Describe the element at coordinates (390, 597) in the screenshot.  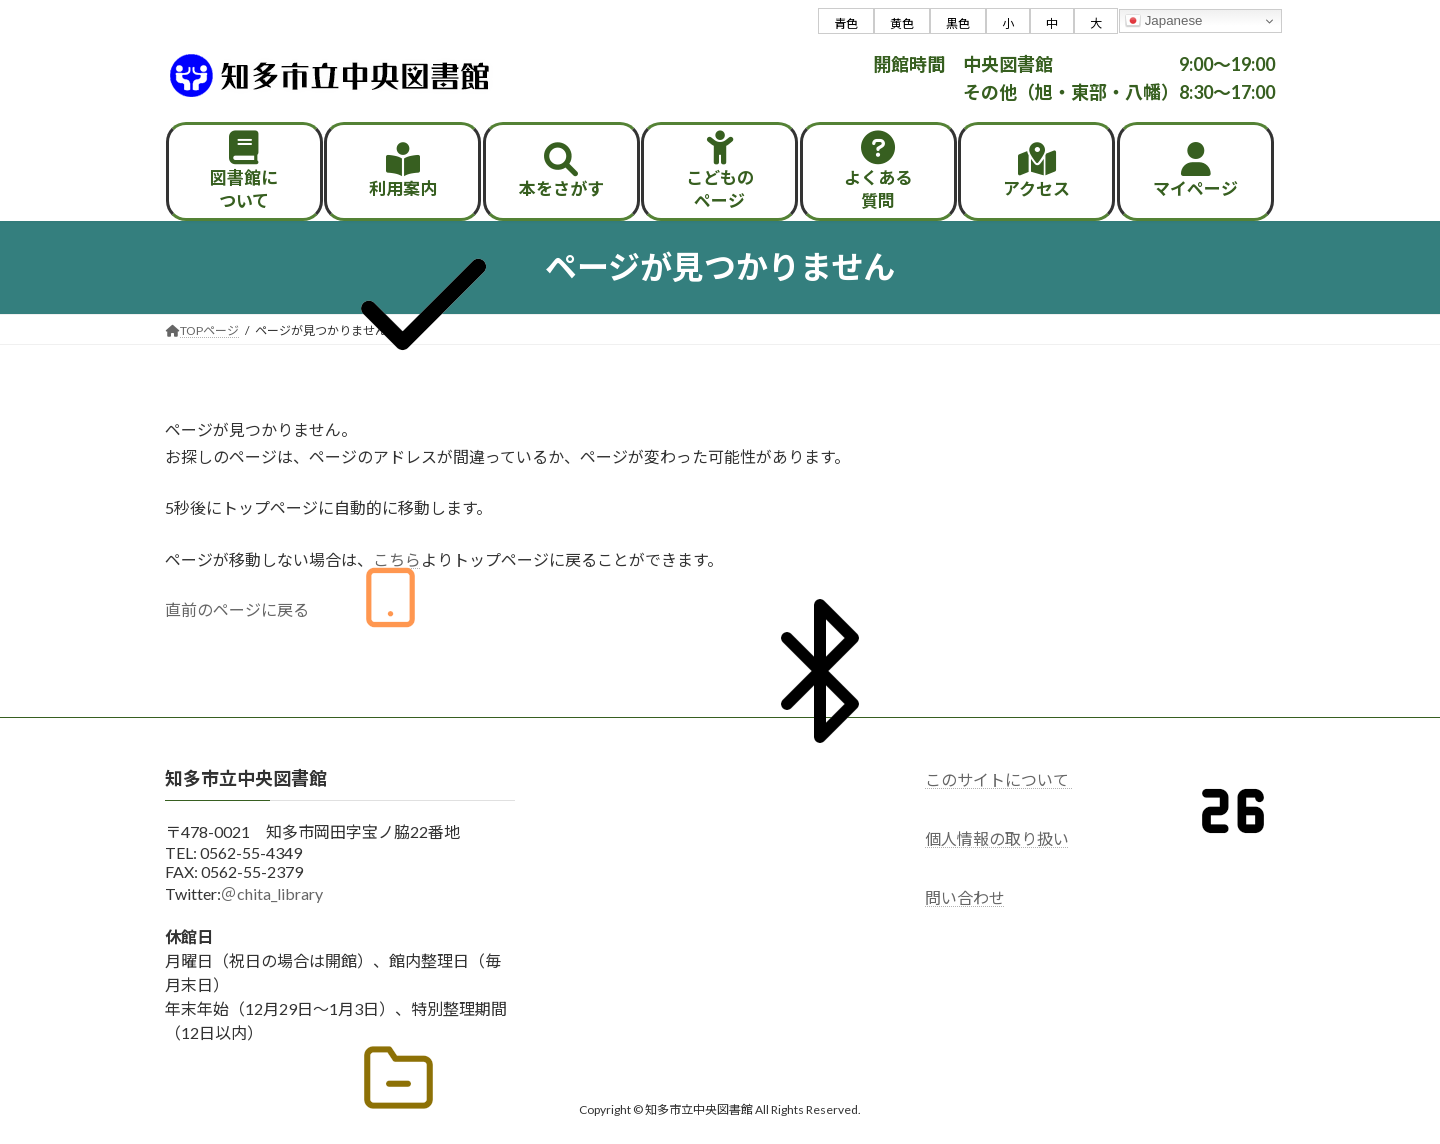
I see `switch to tablet view or layout` at that location.